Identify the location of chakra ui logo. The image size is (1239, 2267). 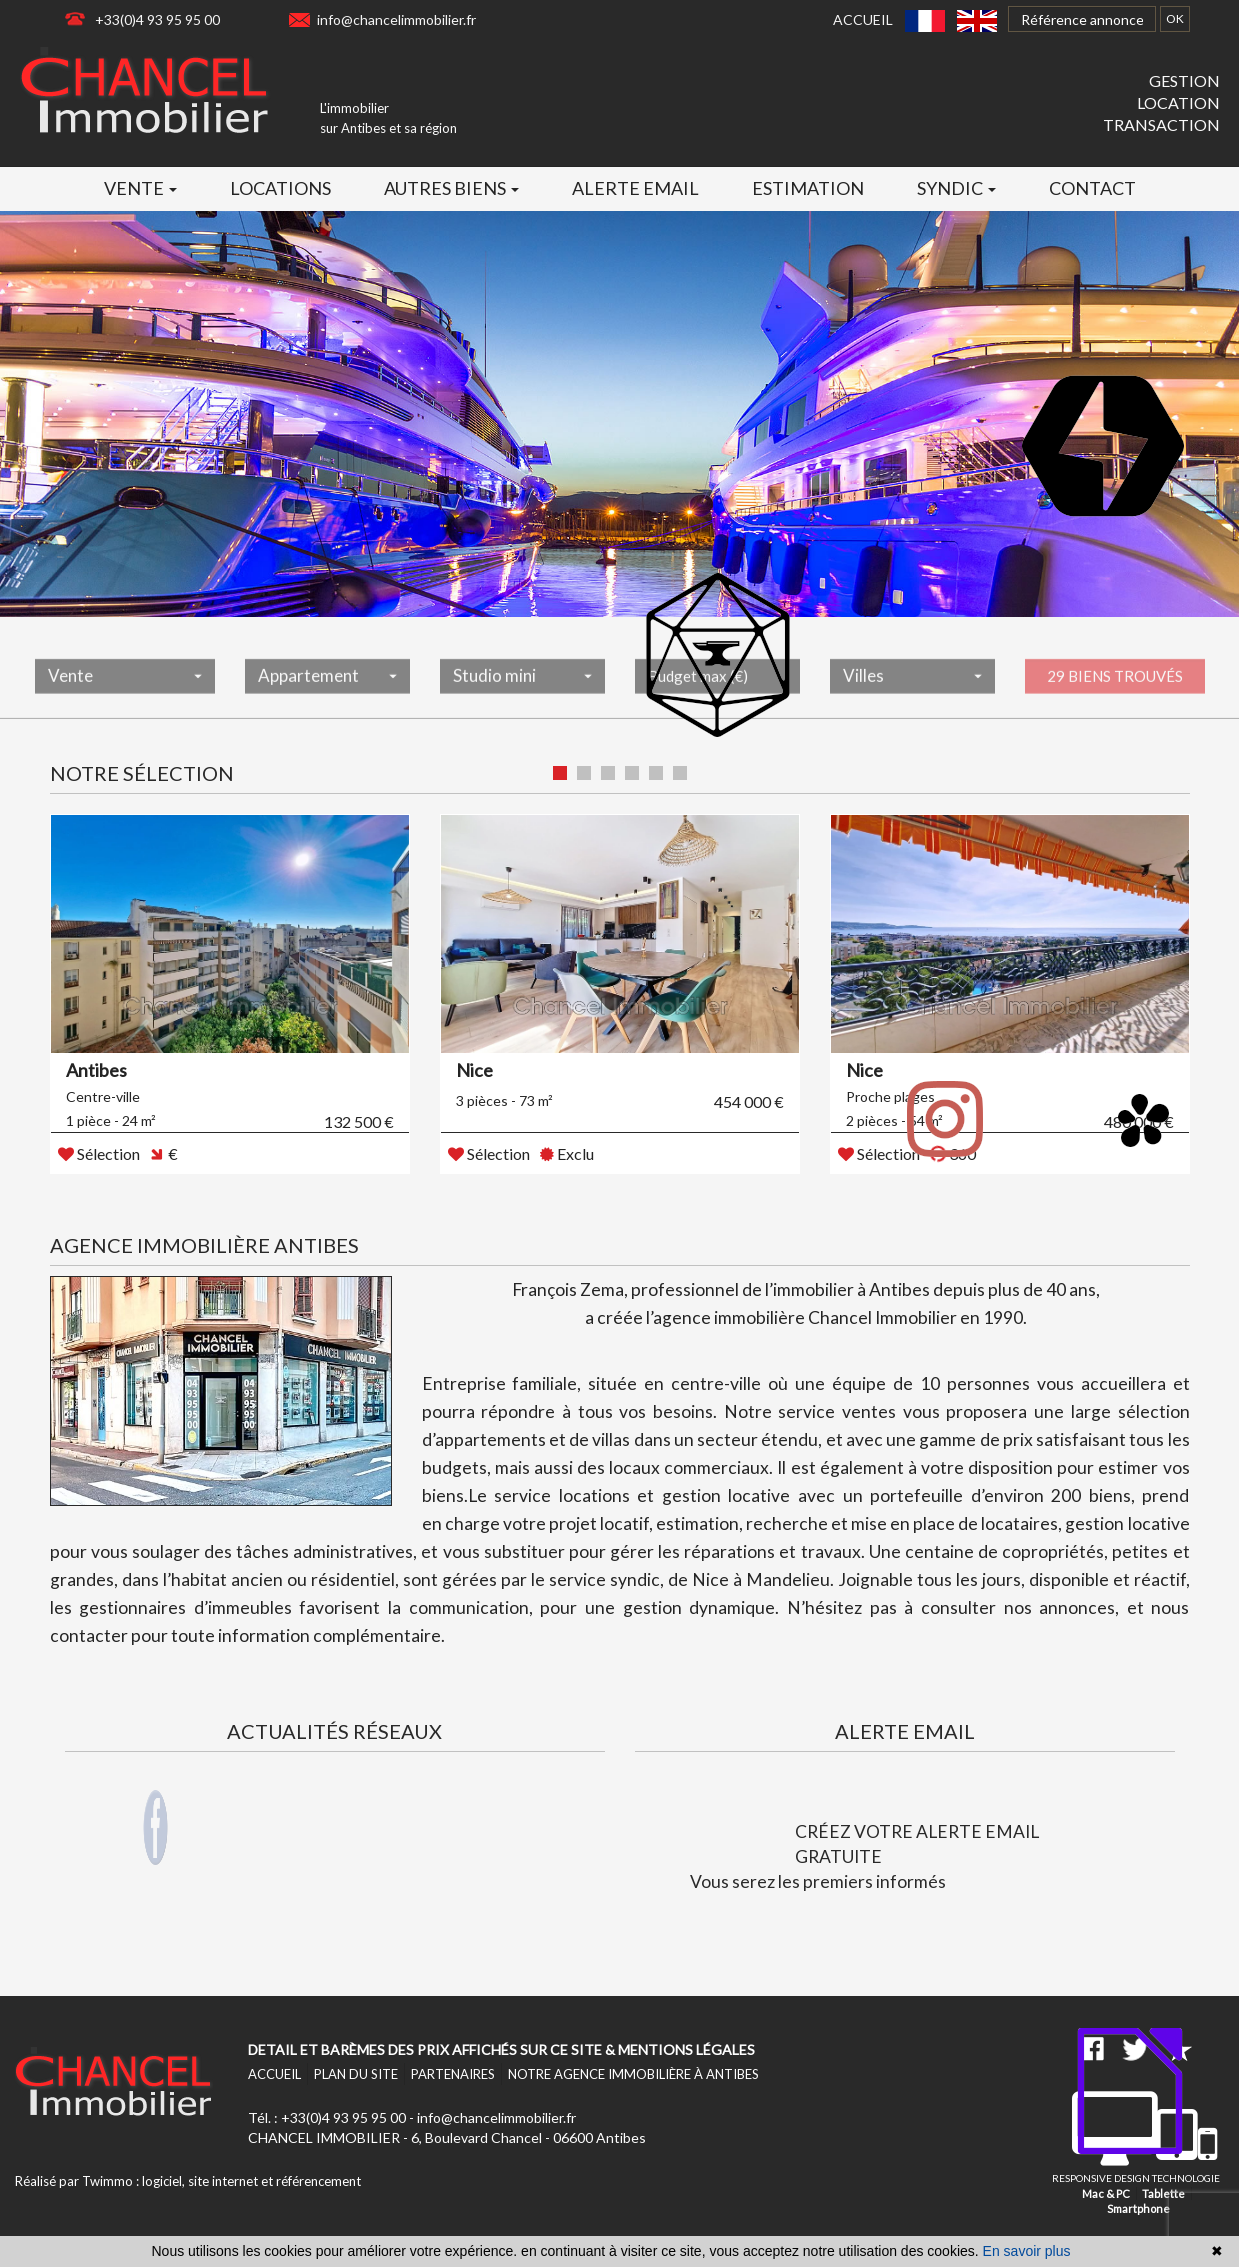
(1103, 446).